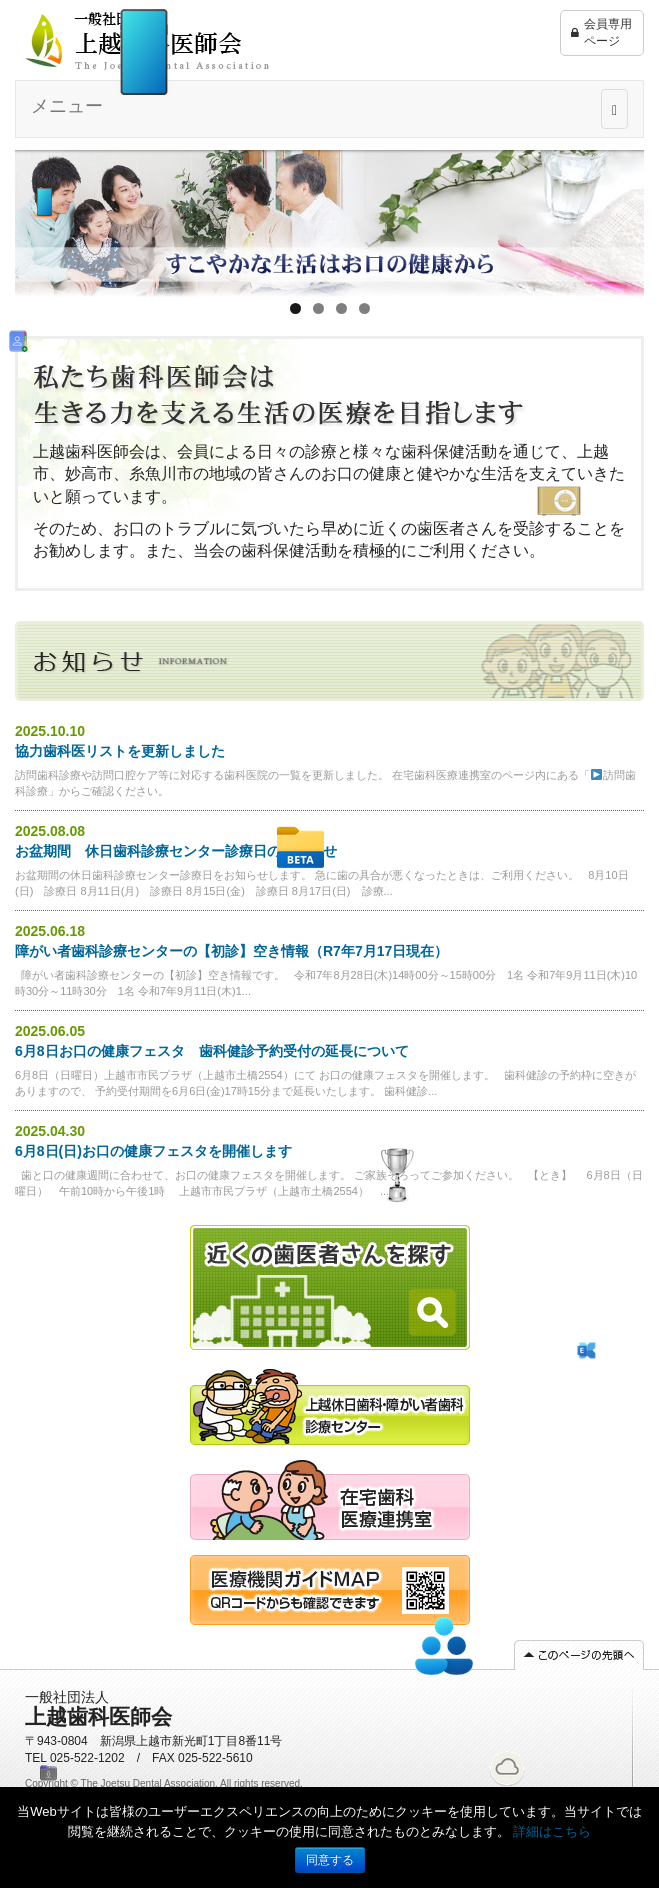  I want to click on add a new contact, so click(18, 341).